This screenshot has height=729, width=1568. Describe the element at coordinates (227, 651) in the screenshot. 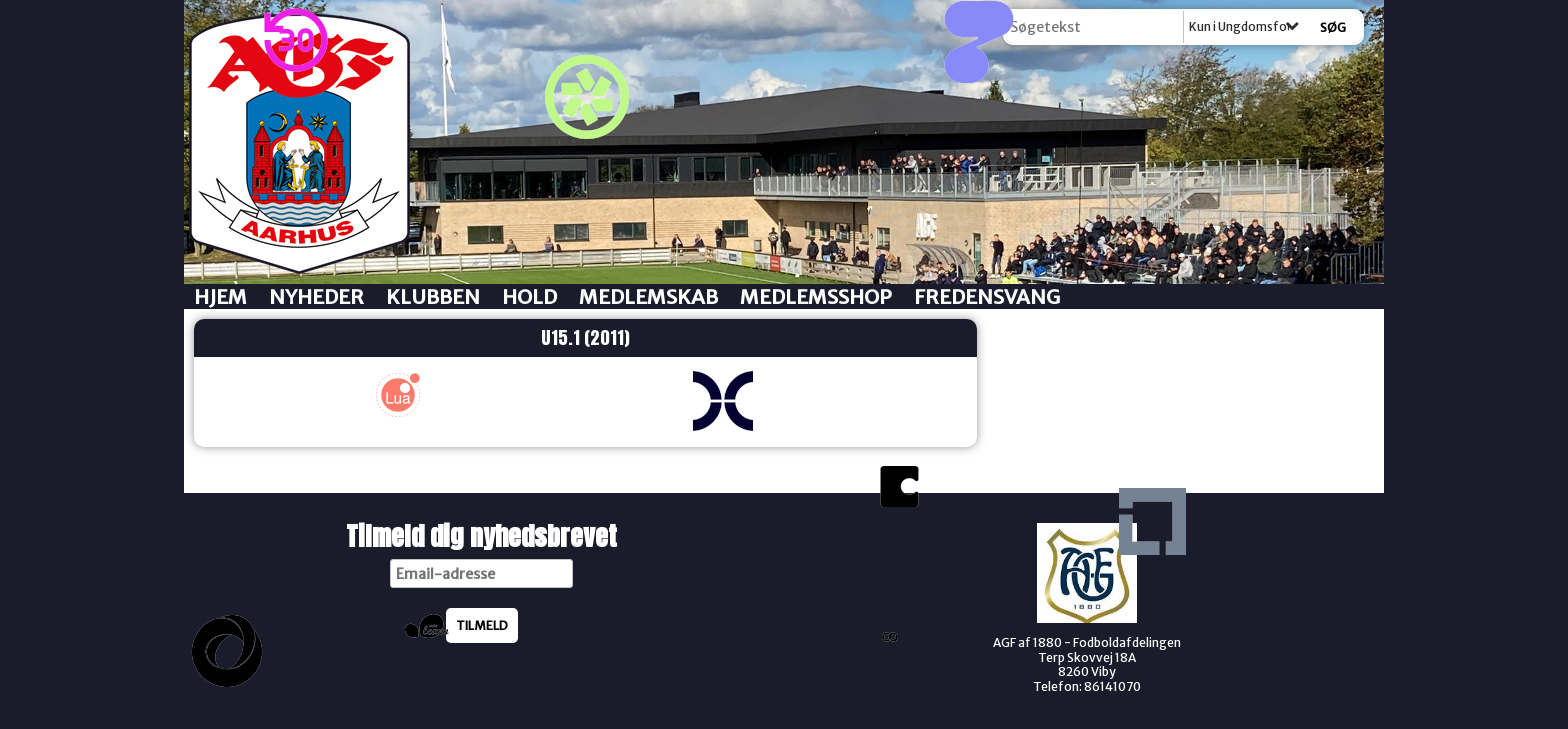

I see `activeloop brand logo` at that location.